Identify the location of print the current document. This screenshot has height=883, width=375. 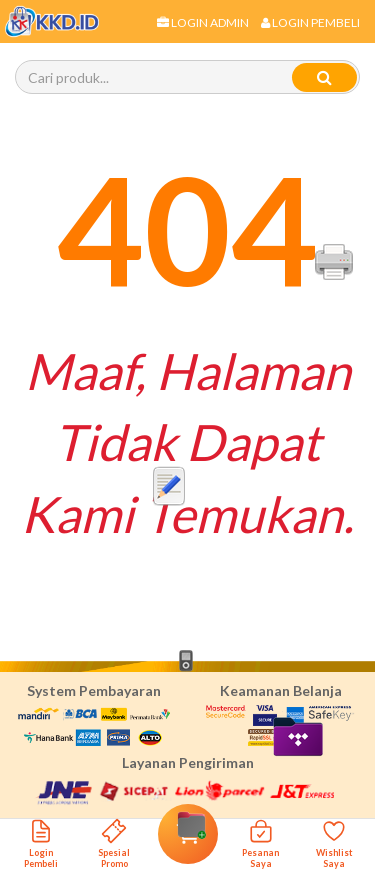
(334, 262).